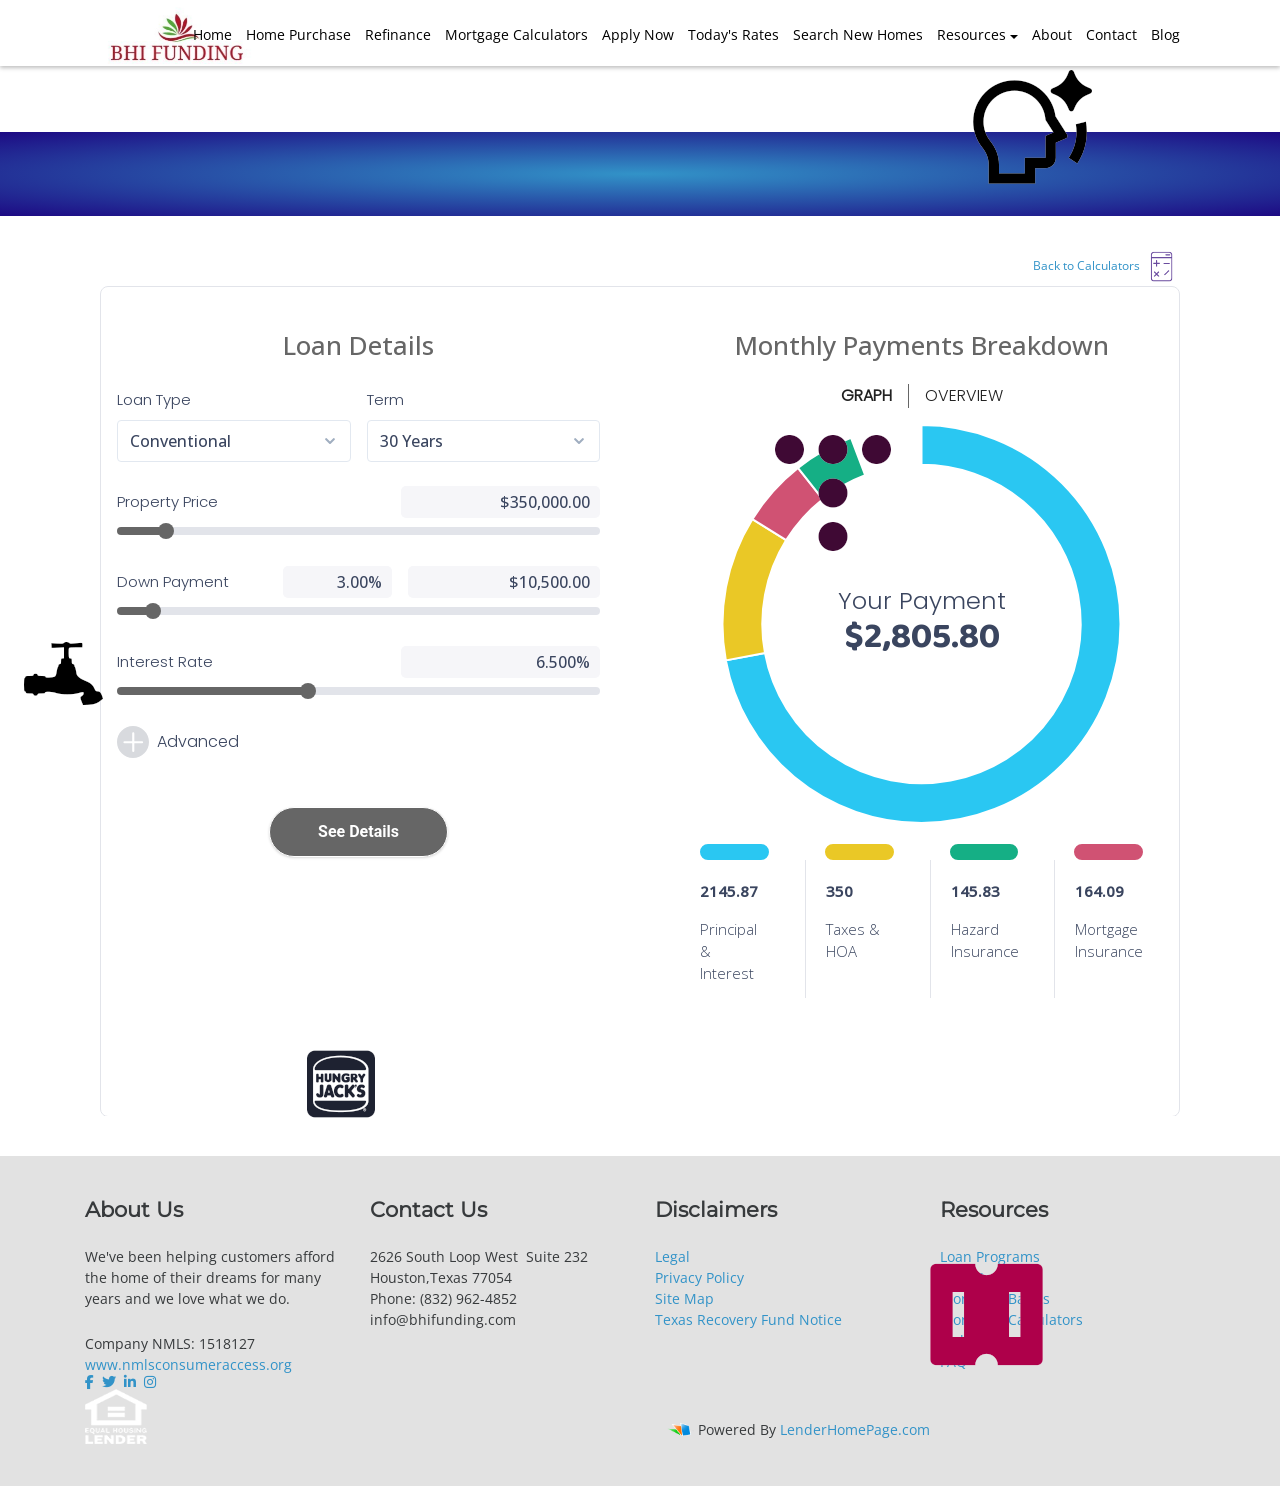  Describe the element at coordinates (63, 673) in the screenshot. I see `SpigotMC minecraft server software logo` at that location.